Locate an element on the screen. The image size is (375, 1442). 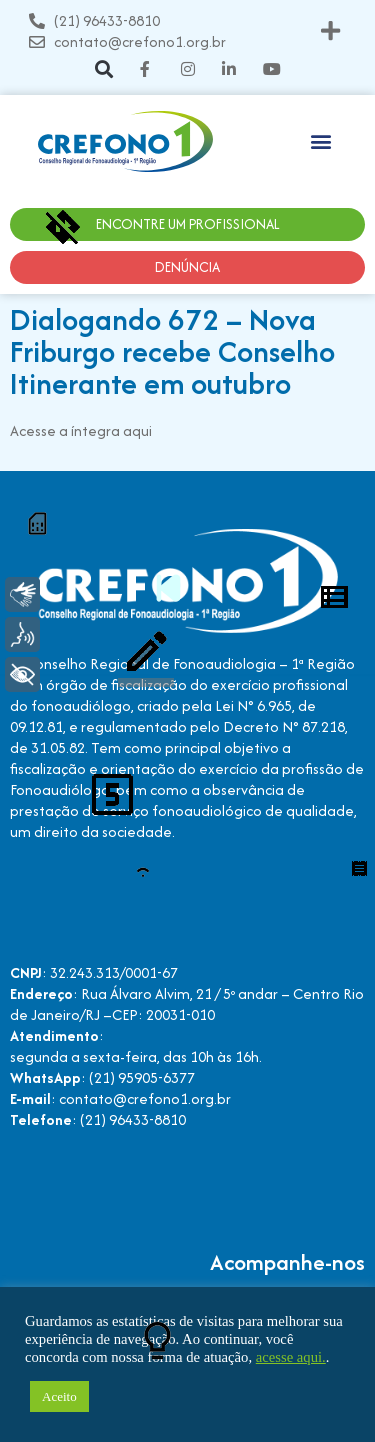
view tips or suggestions is located at coordinates (157, 1340).